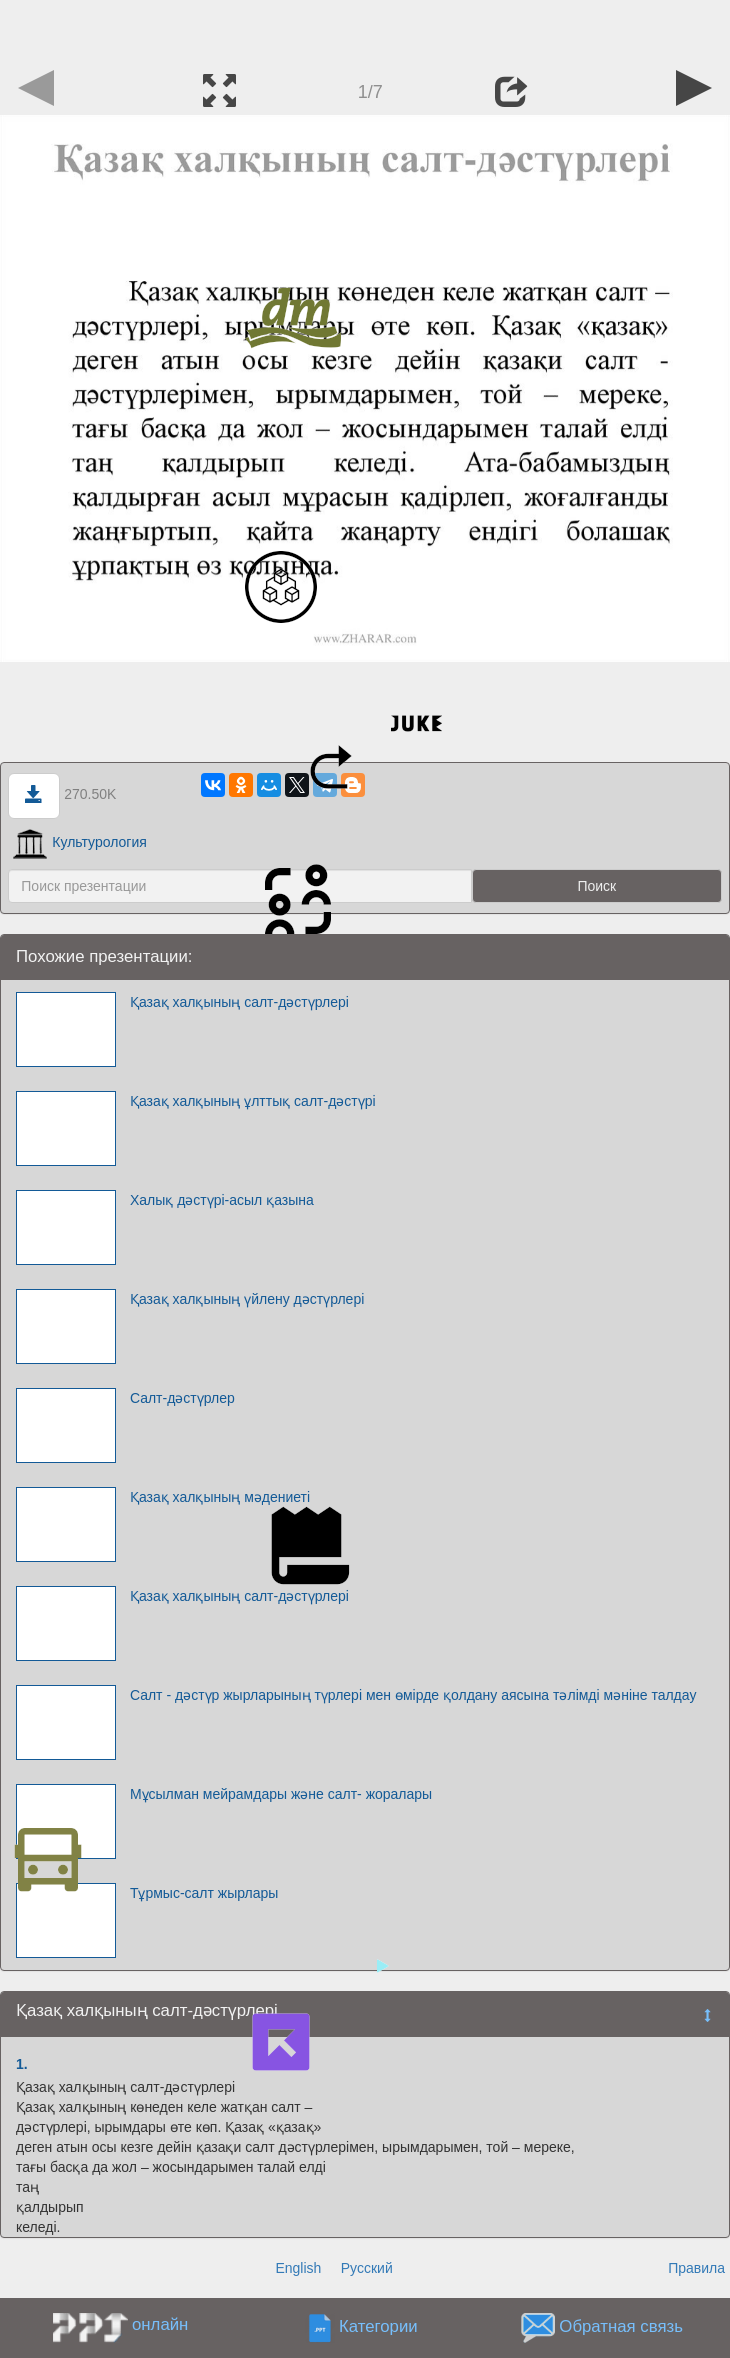  What do you see at coordinates (281, 2042) in the screenshot?
I see `navigate back to previous section` at bounding box center [281, 2042].